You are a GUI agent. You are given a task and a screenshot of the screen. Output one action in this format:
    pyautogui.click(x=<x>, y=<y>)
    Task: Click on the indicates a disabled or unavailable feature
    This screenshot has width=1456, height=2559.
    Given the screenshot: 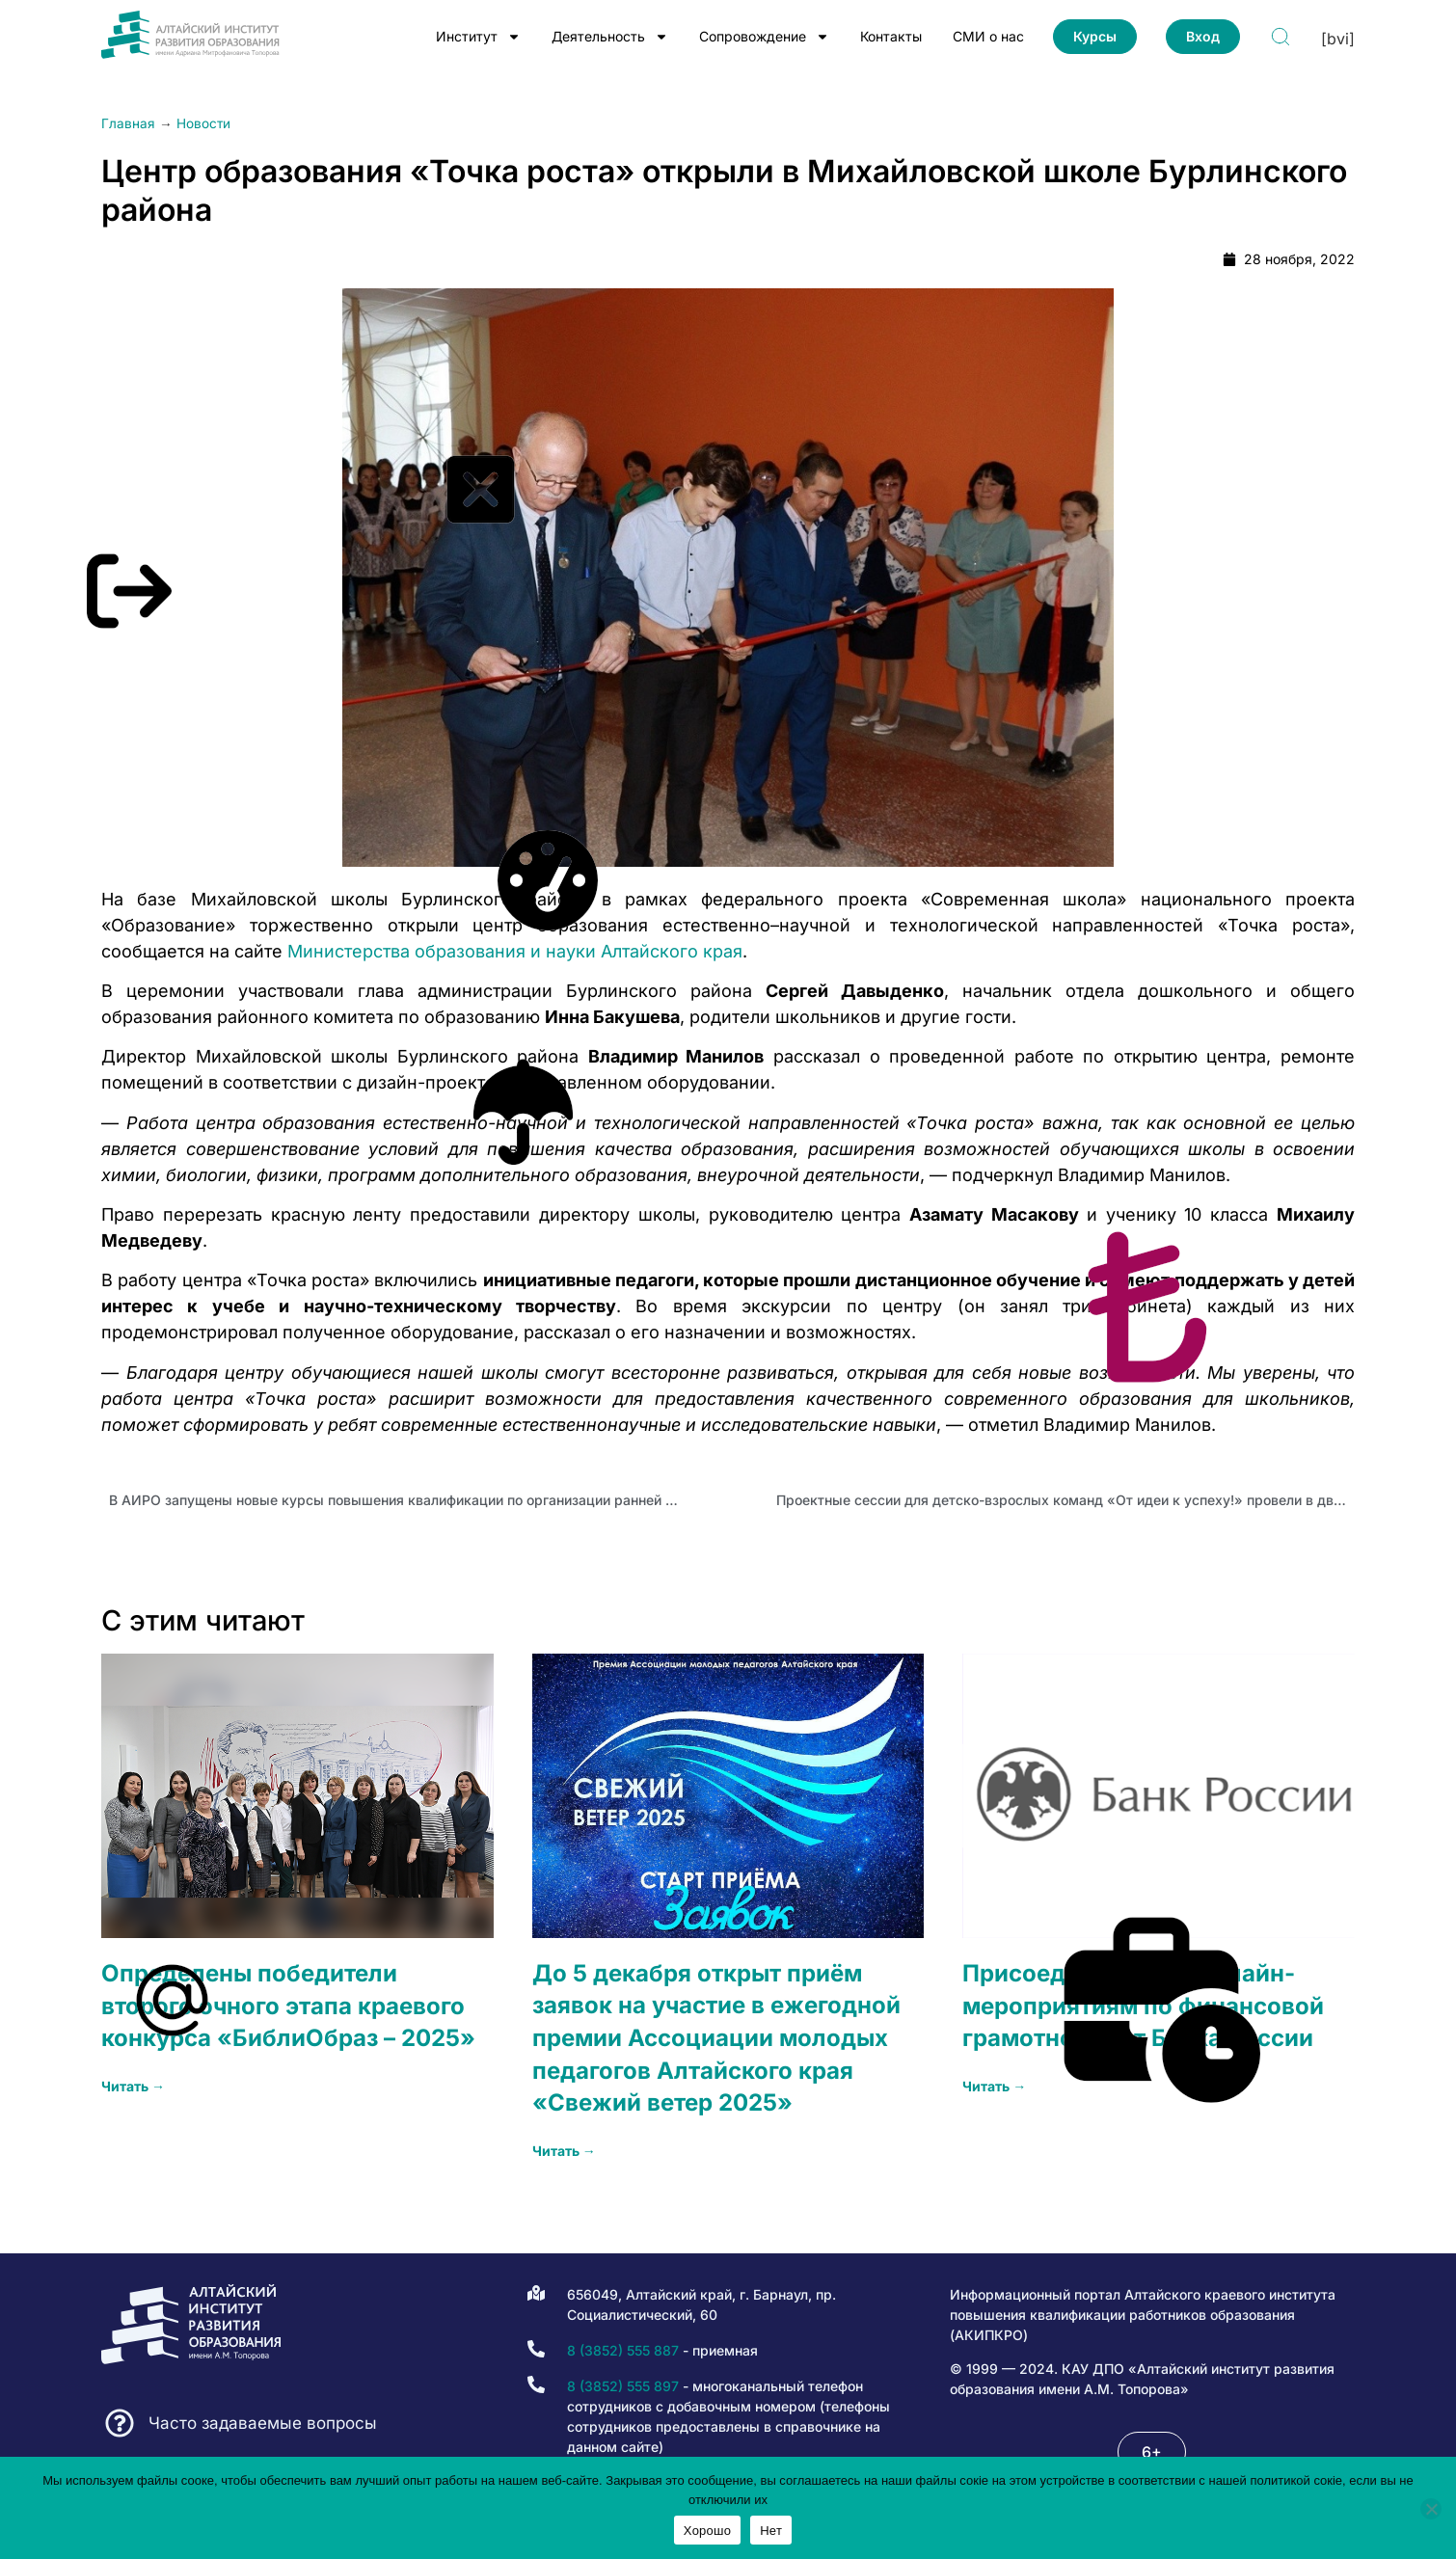 What is the action you would take?
    pyautogui.click(x=480, y=489)
    